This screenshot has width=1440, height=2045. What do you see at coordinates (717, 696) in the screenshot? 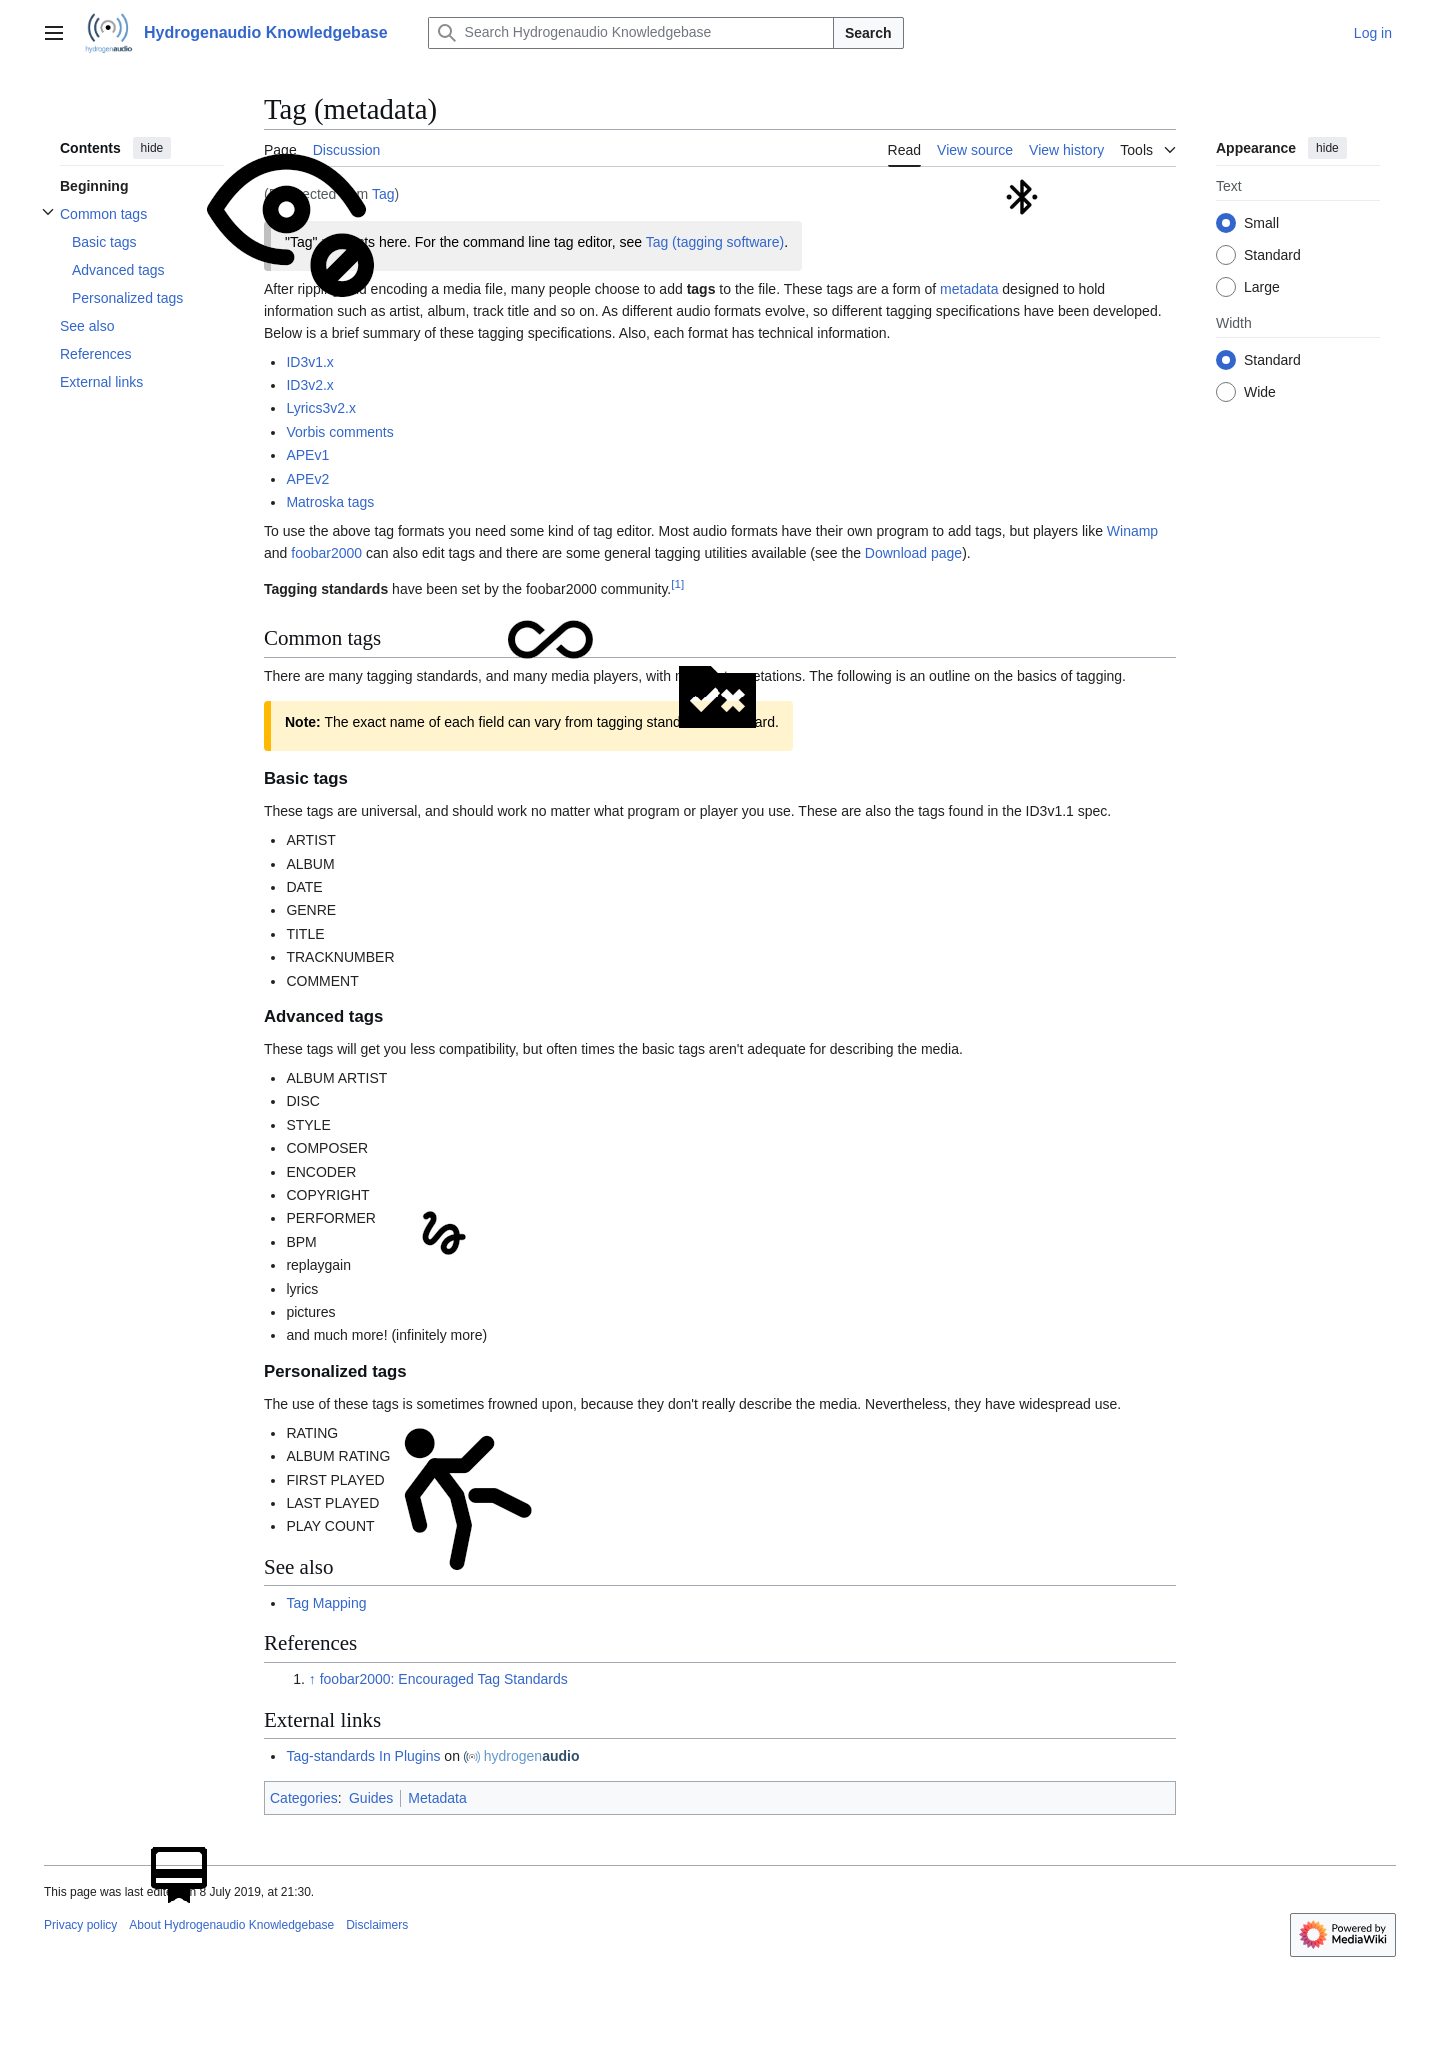
I see `folder with validation rules applied` at bounding box center [717, 696].